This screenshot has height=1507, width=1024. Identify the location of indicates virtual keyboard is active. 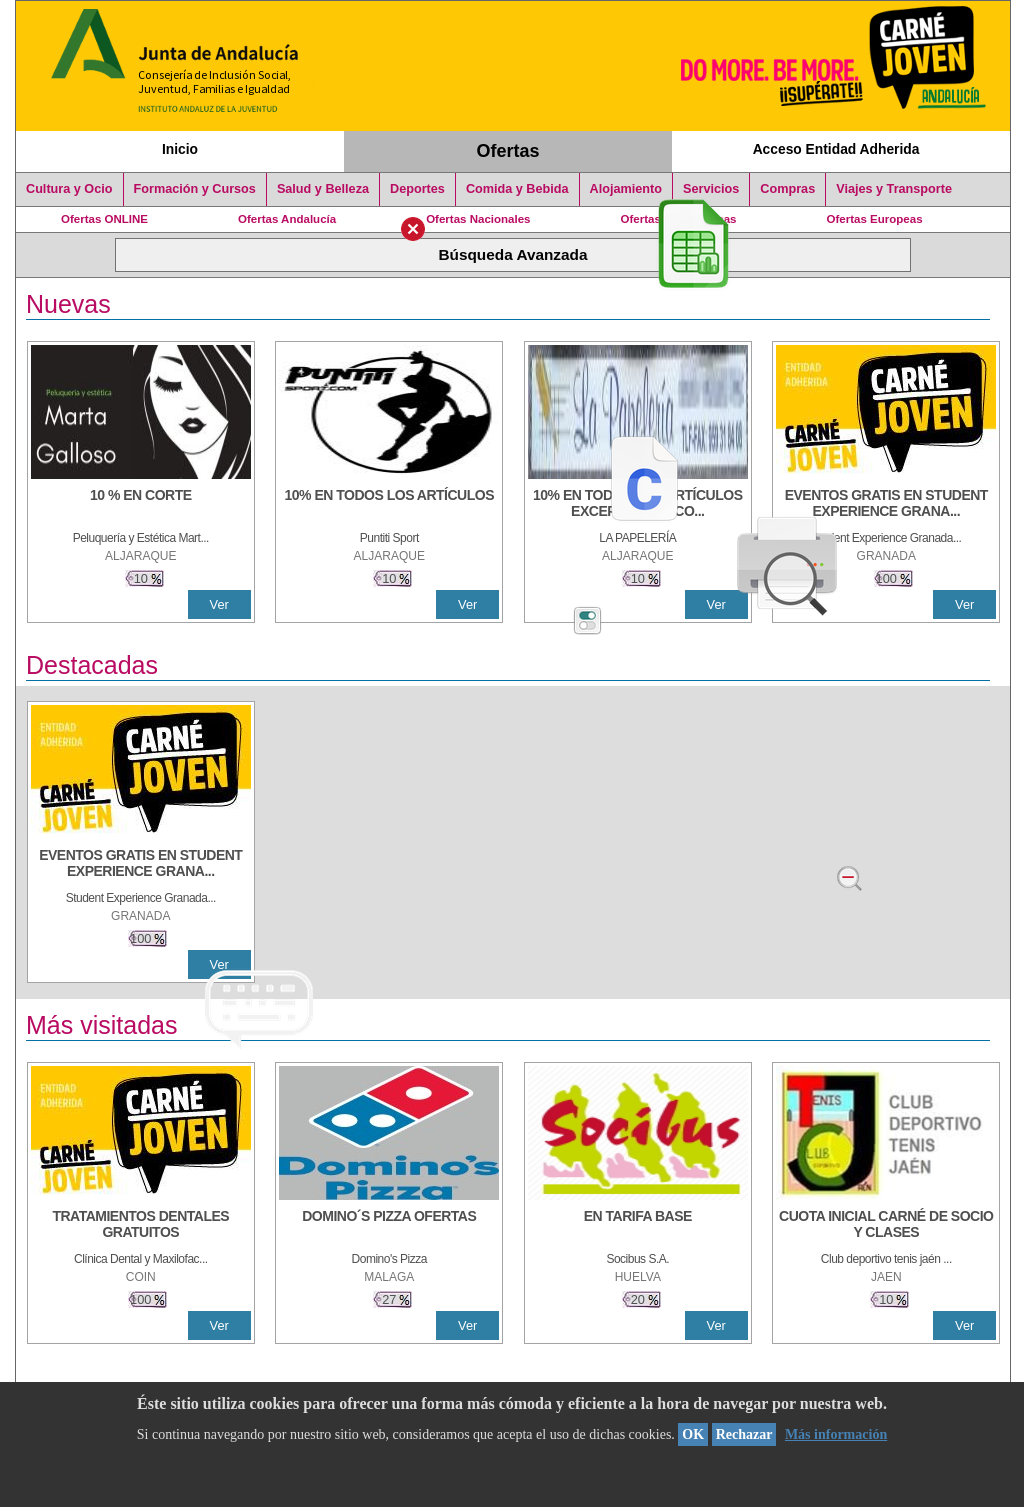
(259, 1010).